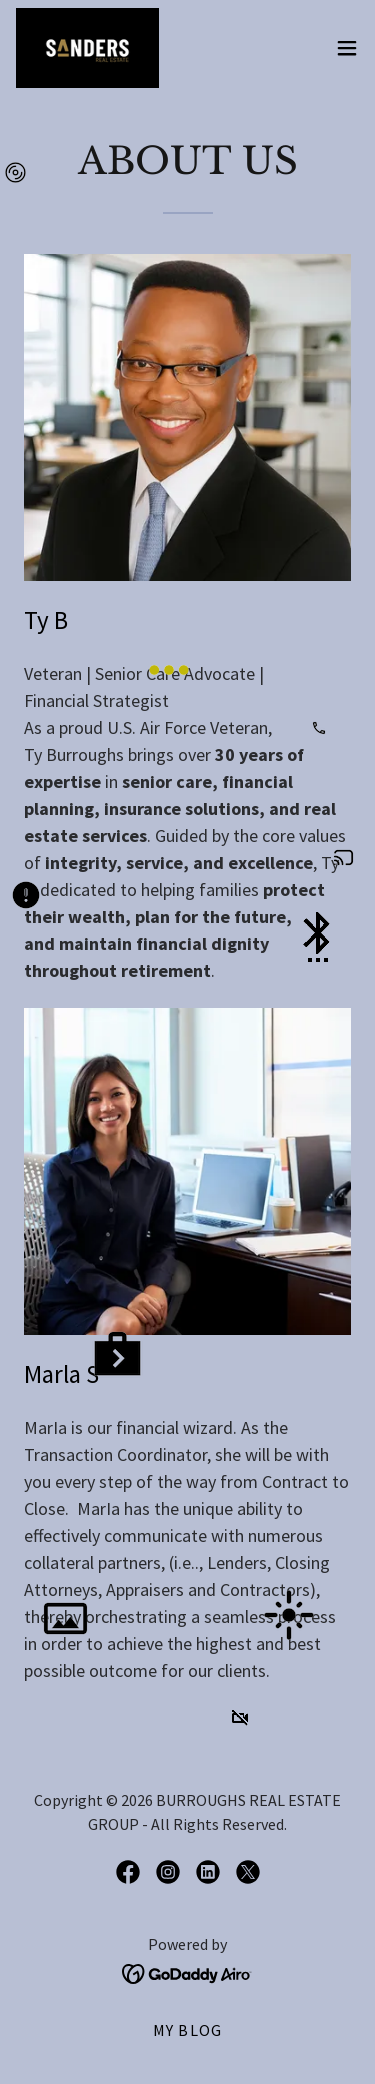  Describe the element at coordinates (289, 1615) in the screenshot. I see `adjust screen brightness` at that location.